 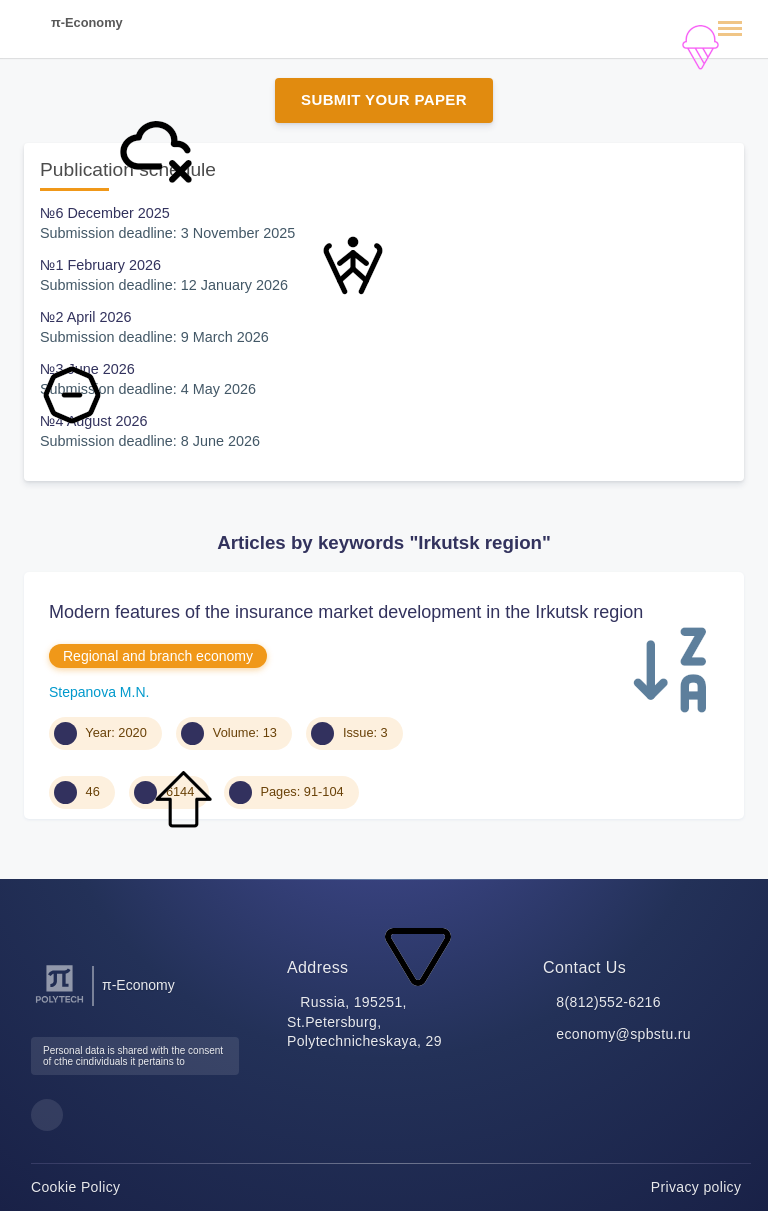 I want to click on disconnect from cloud storage, so click(x=156, y=147).